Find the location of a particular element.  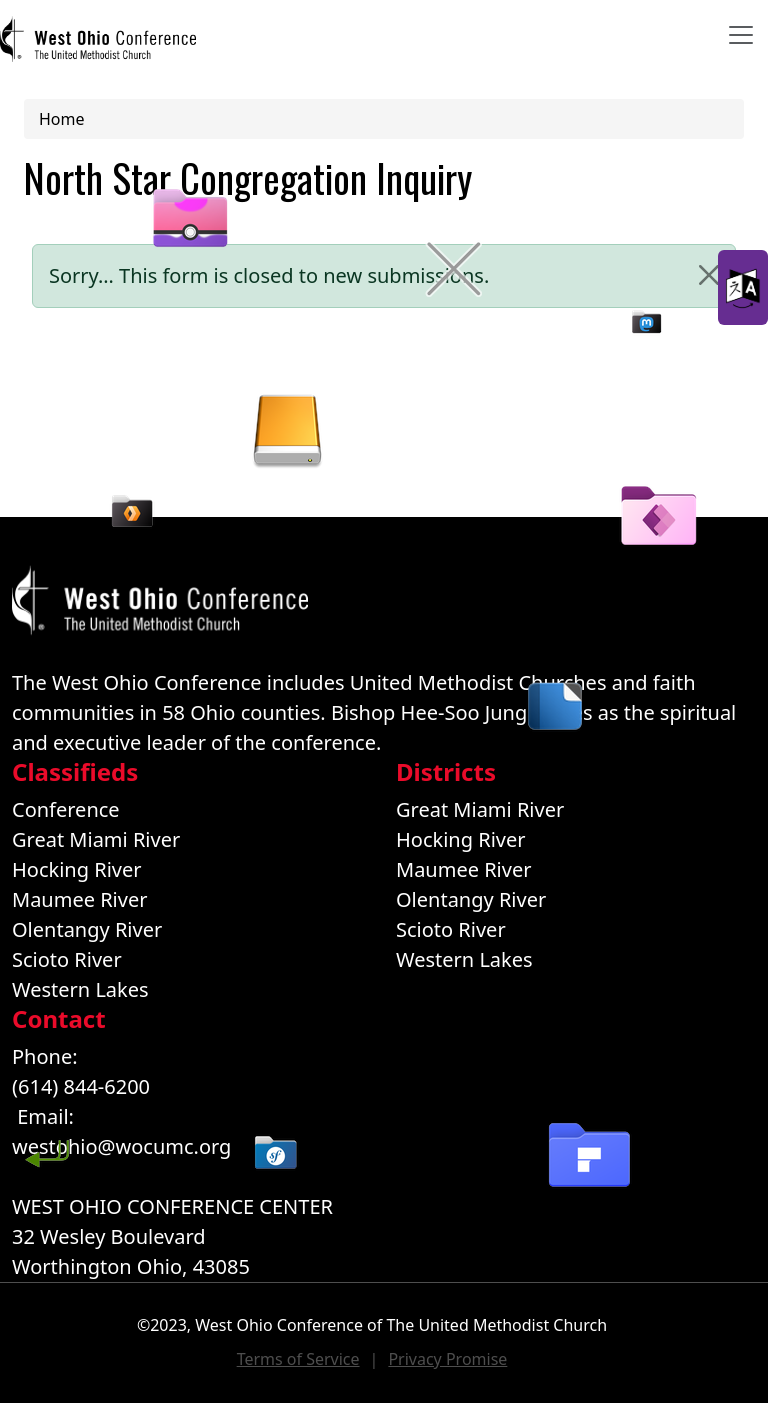

open folder containing Microsoft Power Apps files is located at coordinates (658, 517).